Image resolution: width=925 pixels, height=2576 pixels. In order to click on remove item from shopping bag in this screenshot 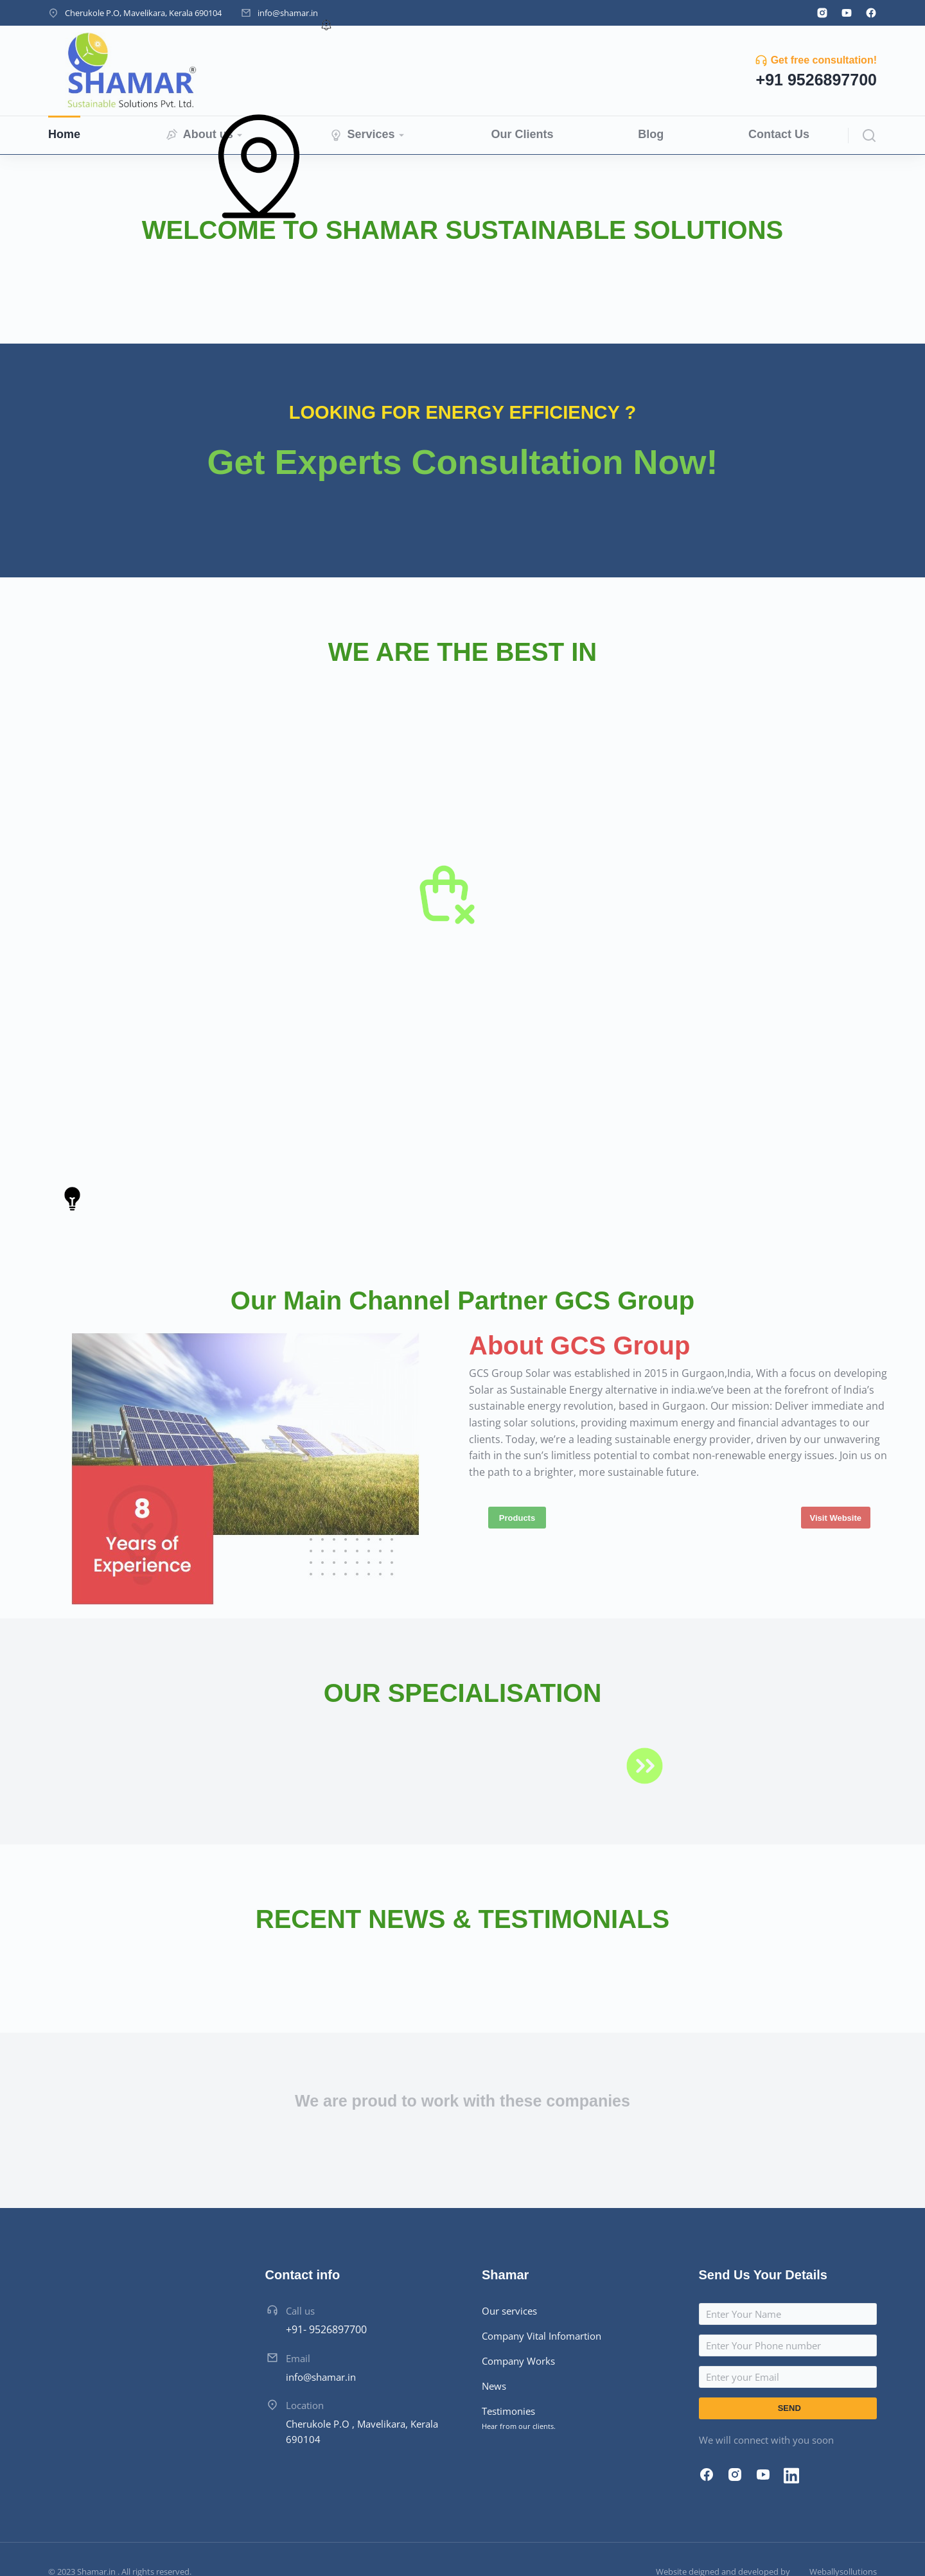, I will do `click(444, 893)`.